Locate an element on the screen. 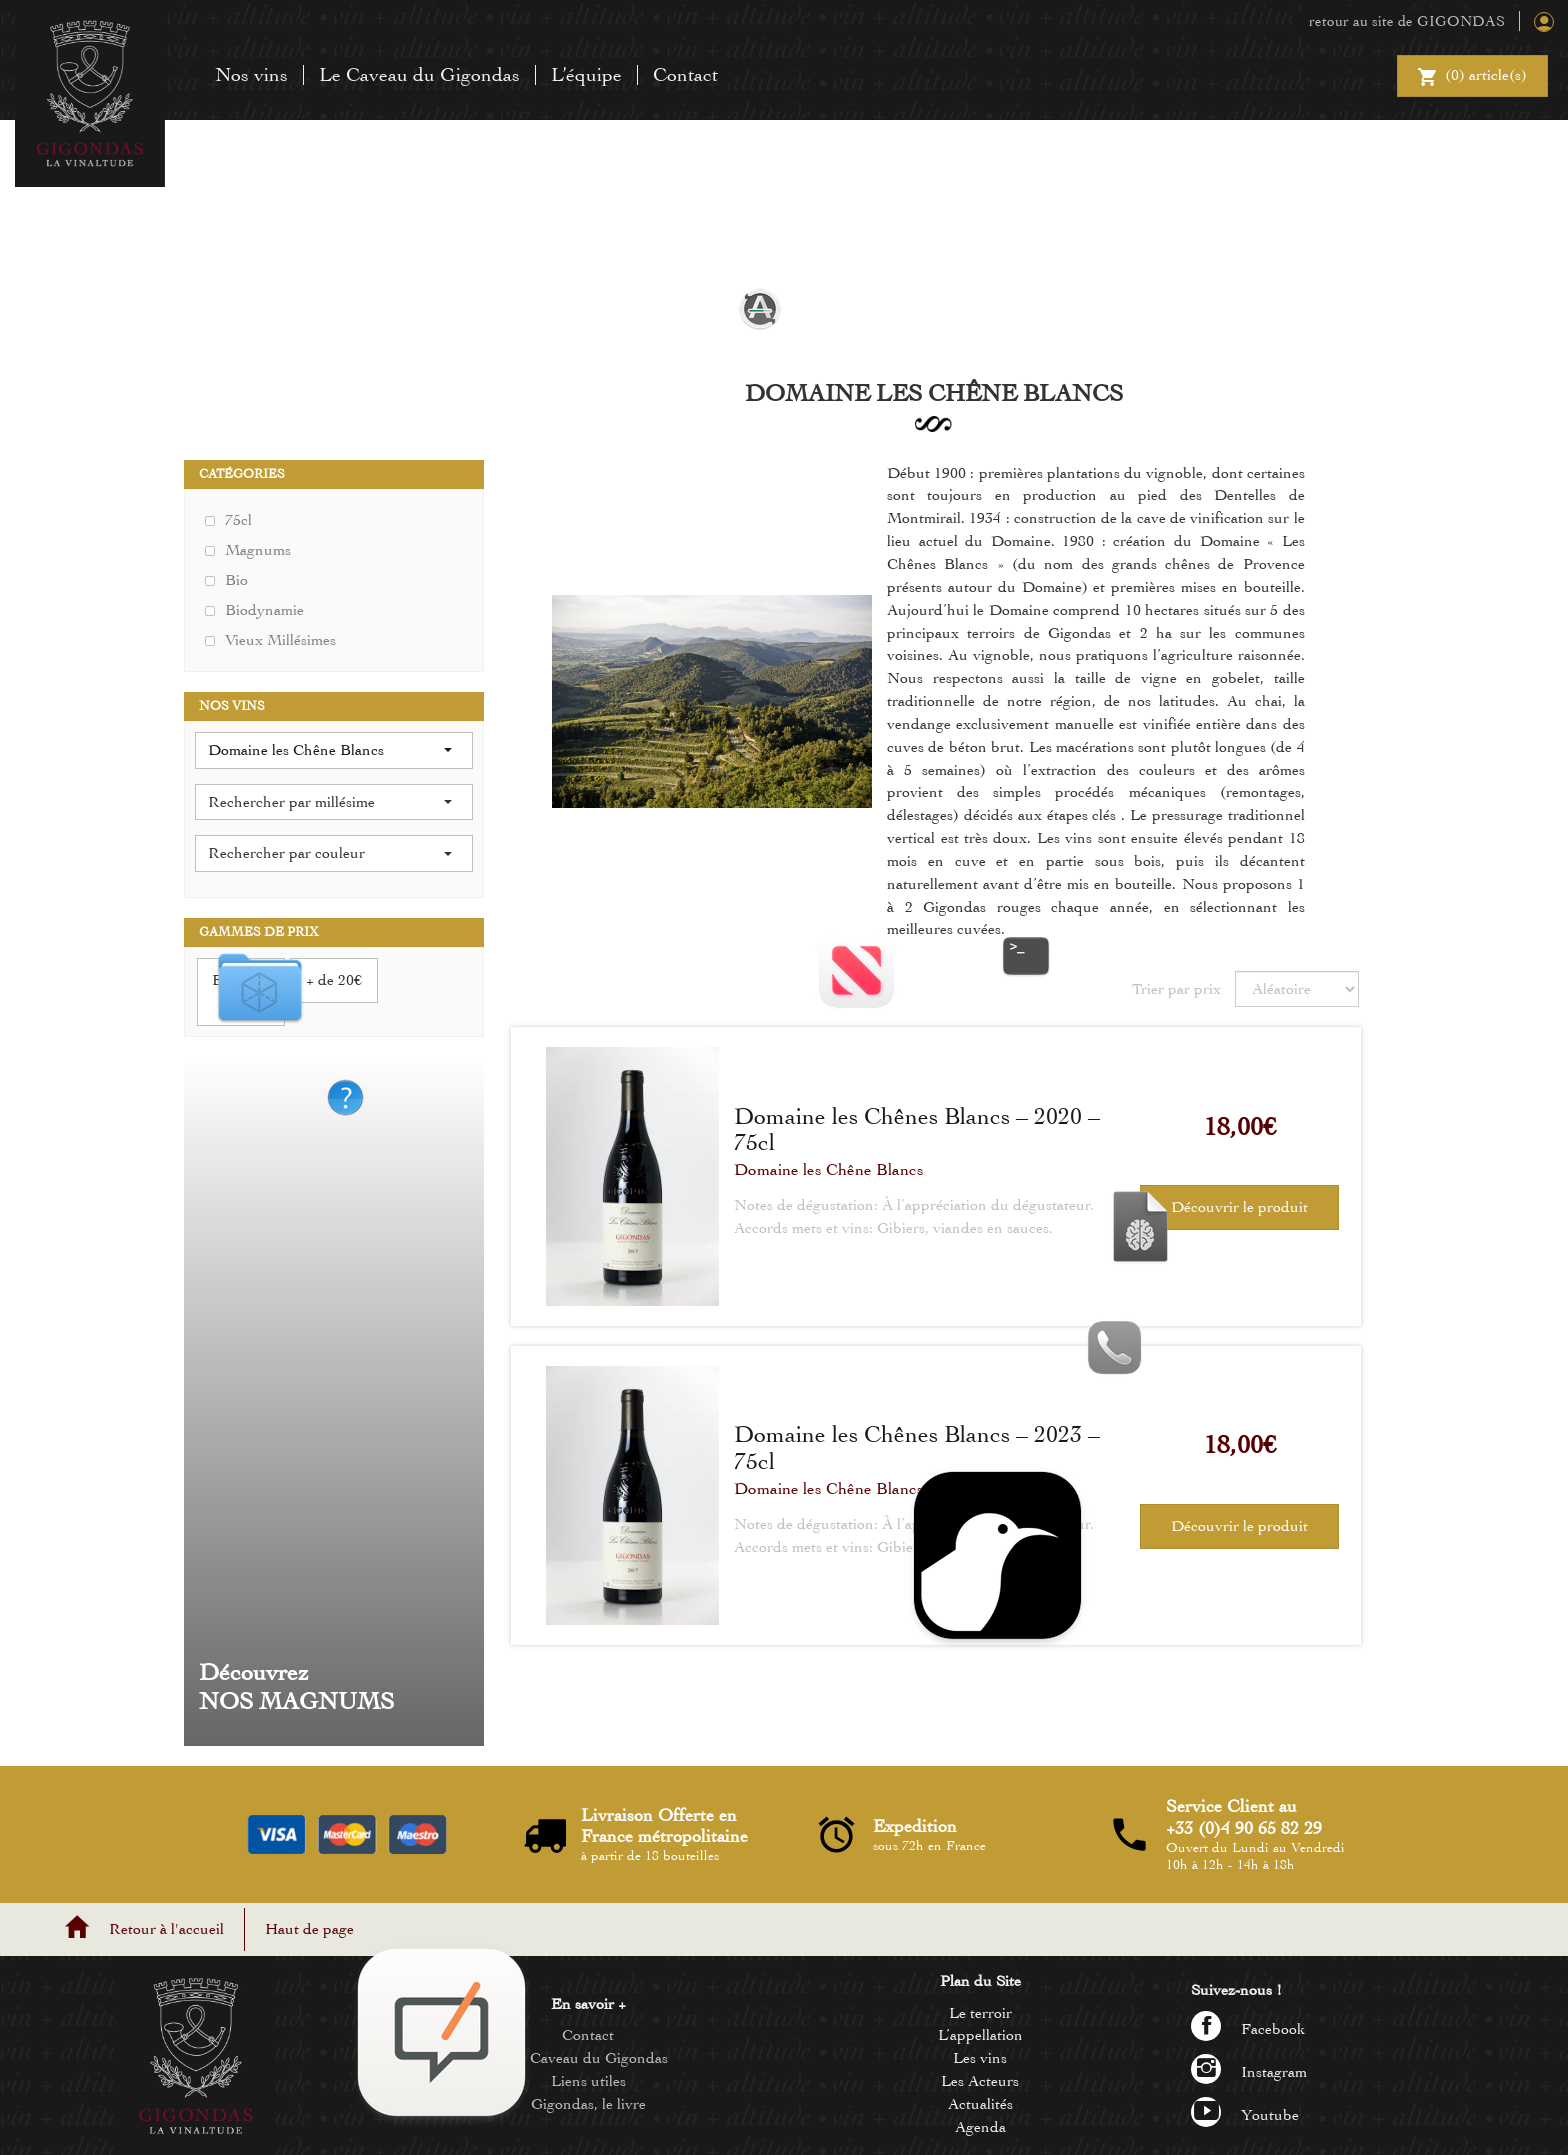  open the terminal application is located at coordinates (1026, 956).